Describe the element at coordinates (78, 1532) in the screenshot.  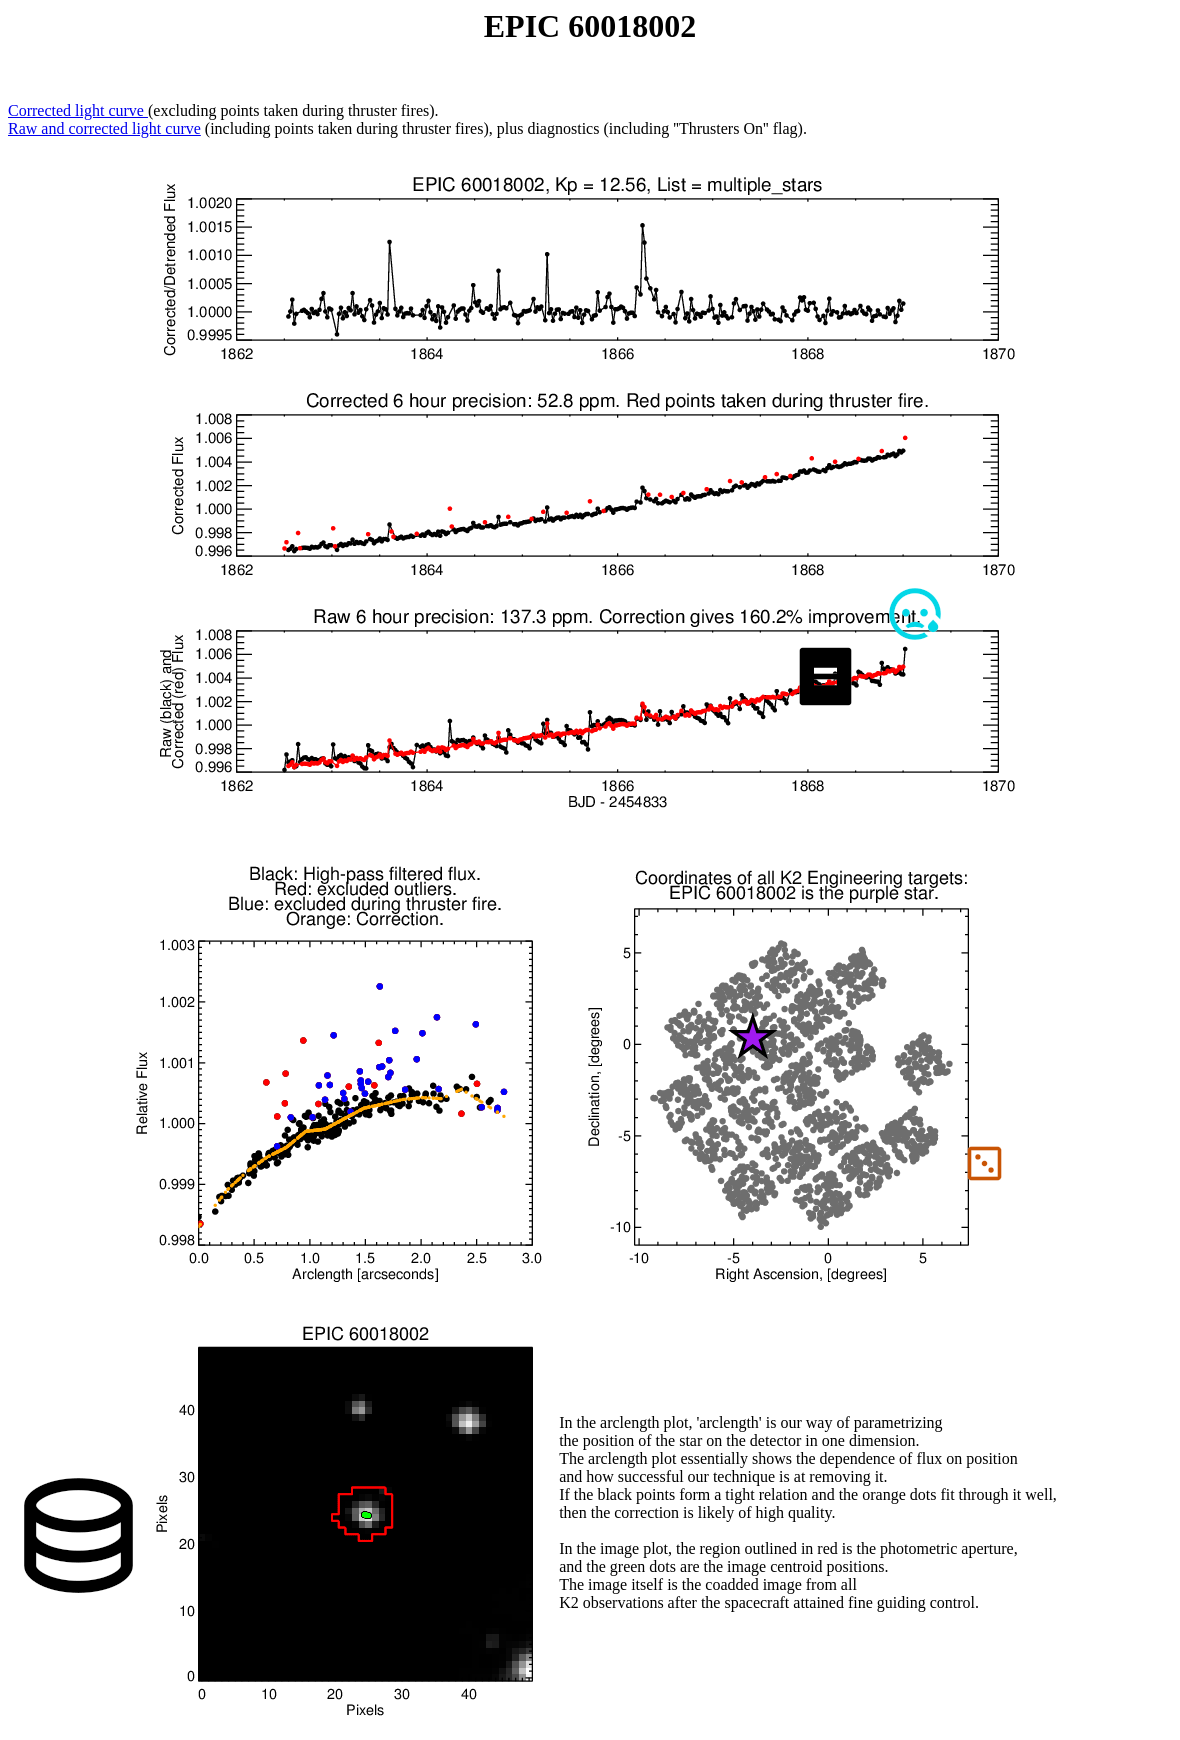
I see `access database storage` at that location.